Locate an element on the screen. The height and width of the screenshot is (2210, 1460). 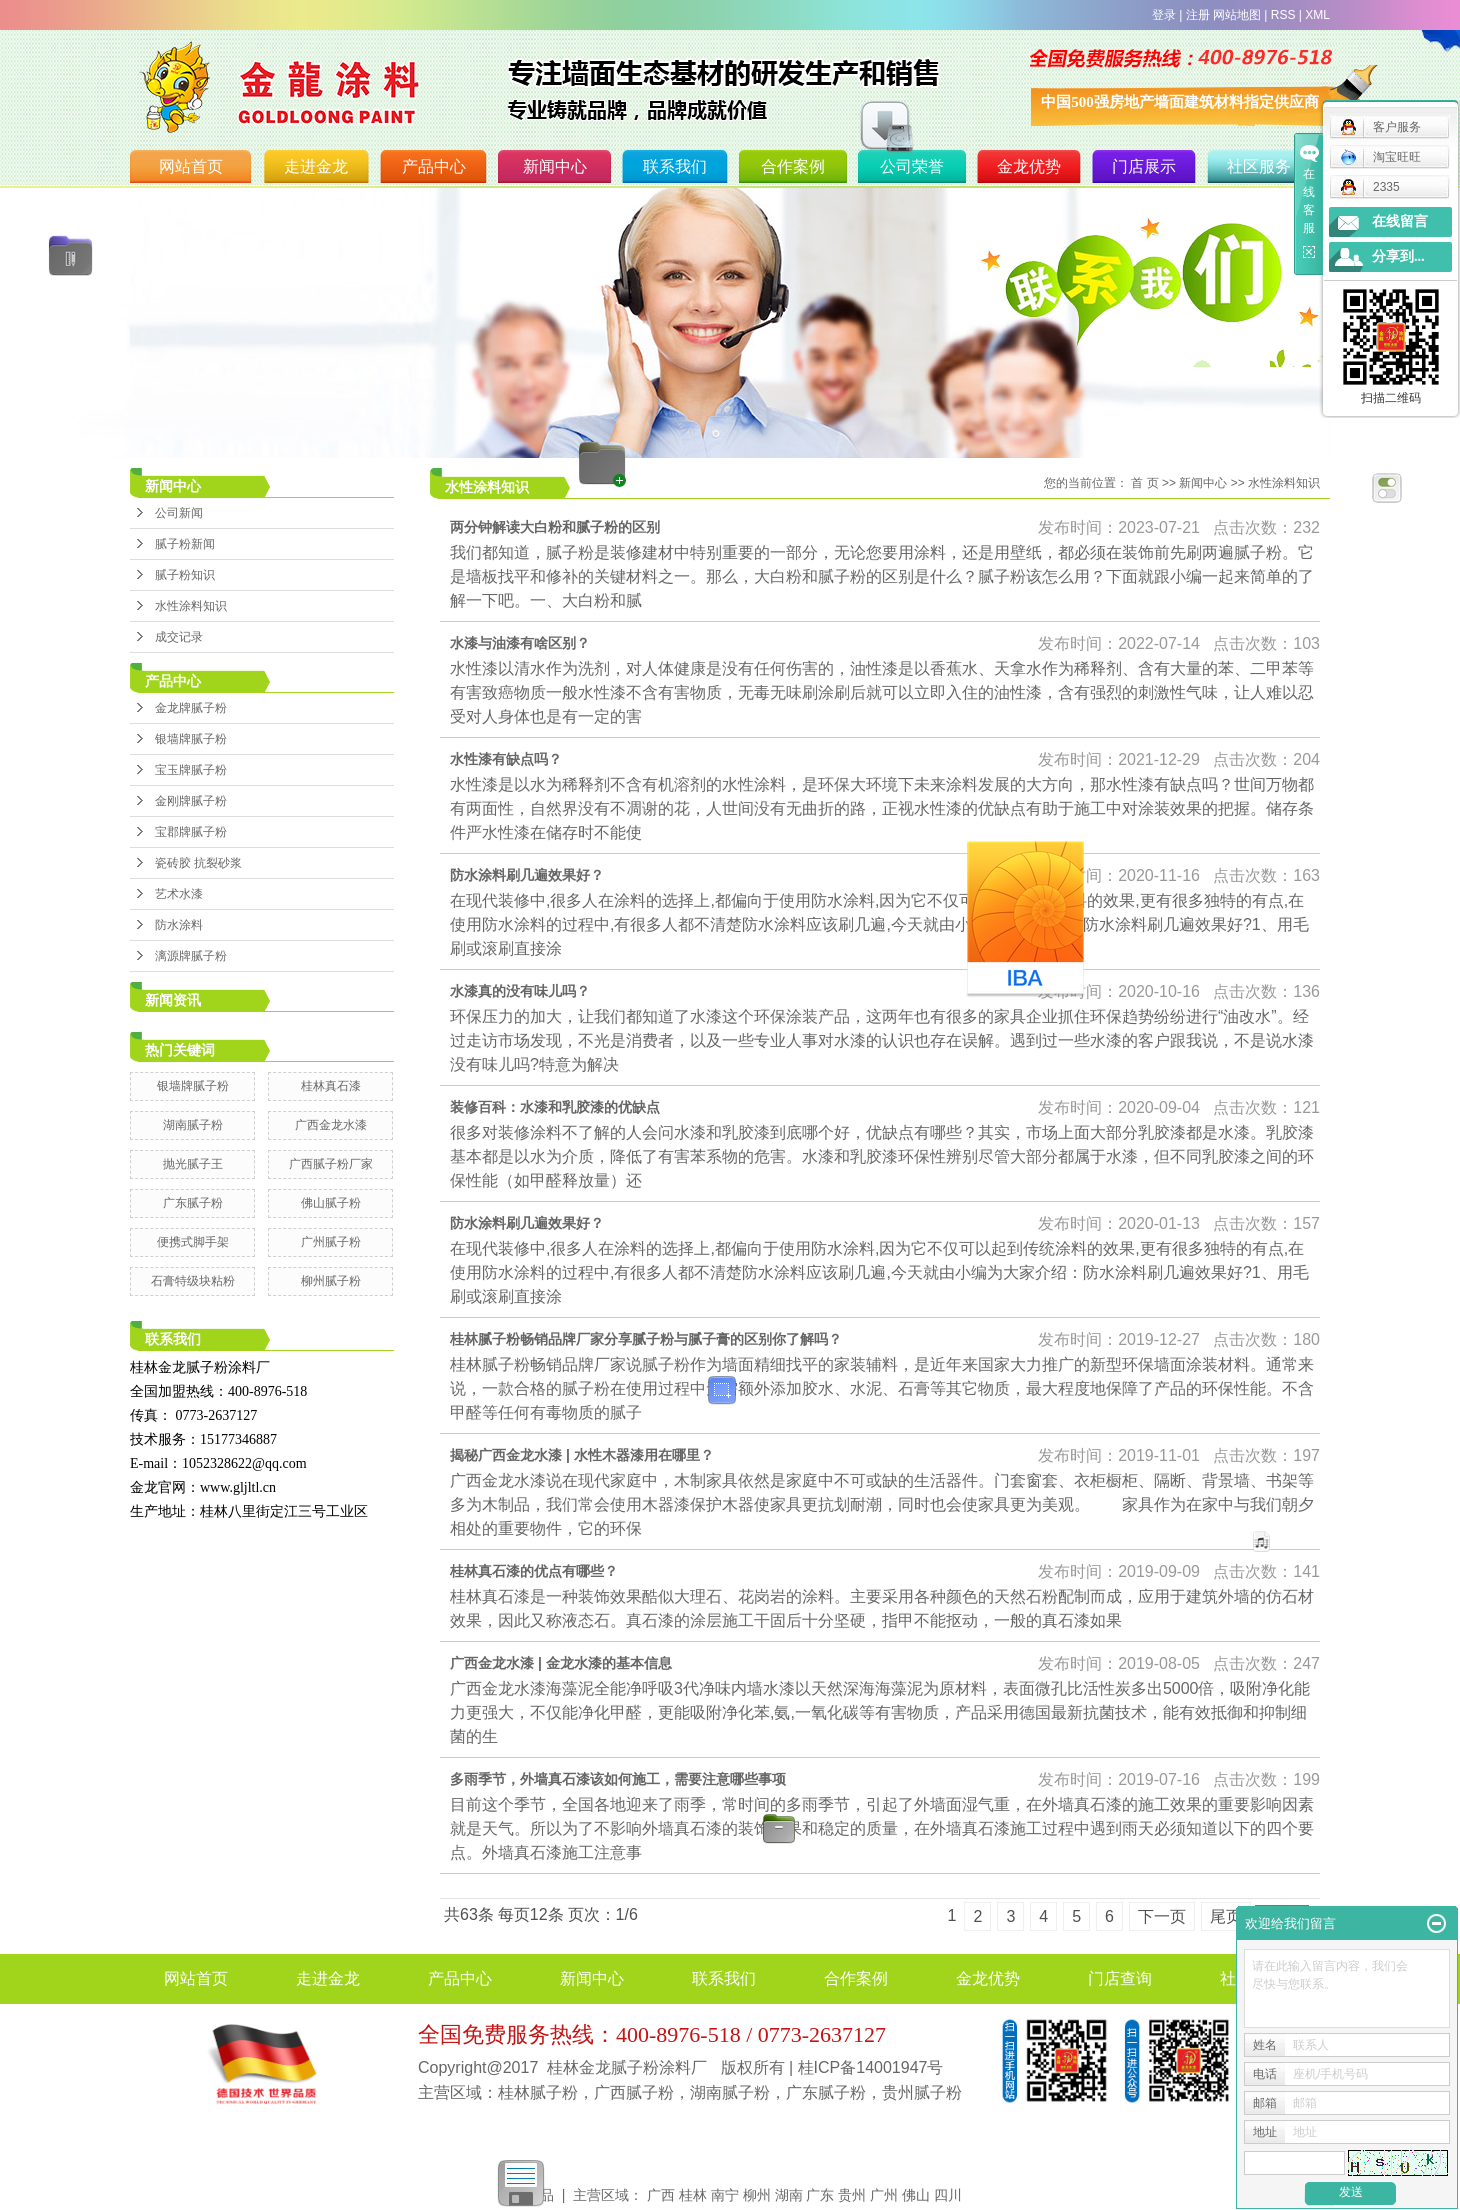
open the file manager application is located at coordinates (779, 1828).